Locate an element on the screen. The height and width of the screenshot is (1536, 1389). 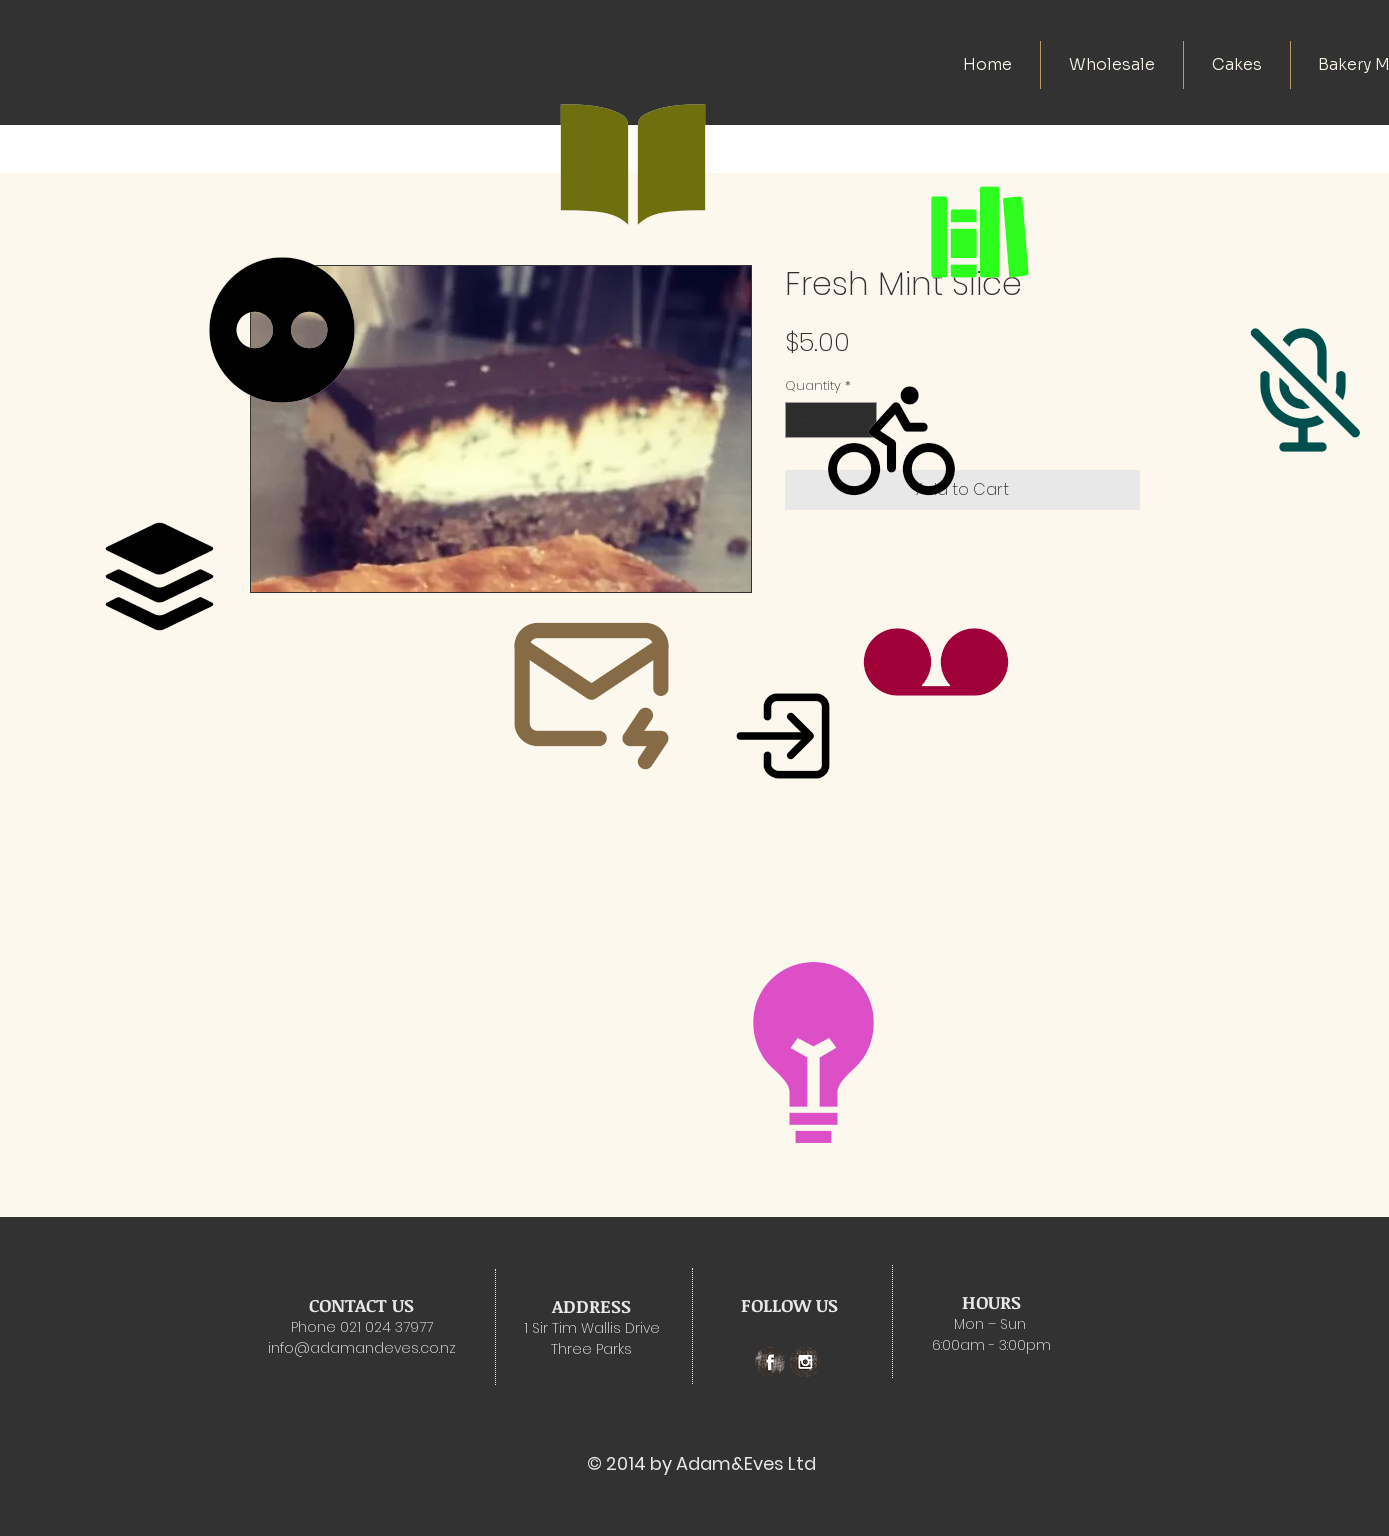
access your saved books or media library is located at coordinates (980, 232).